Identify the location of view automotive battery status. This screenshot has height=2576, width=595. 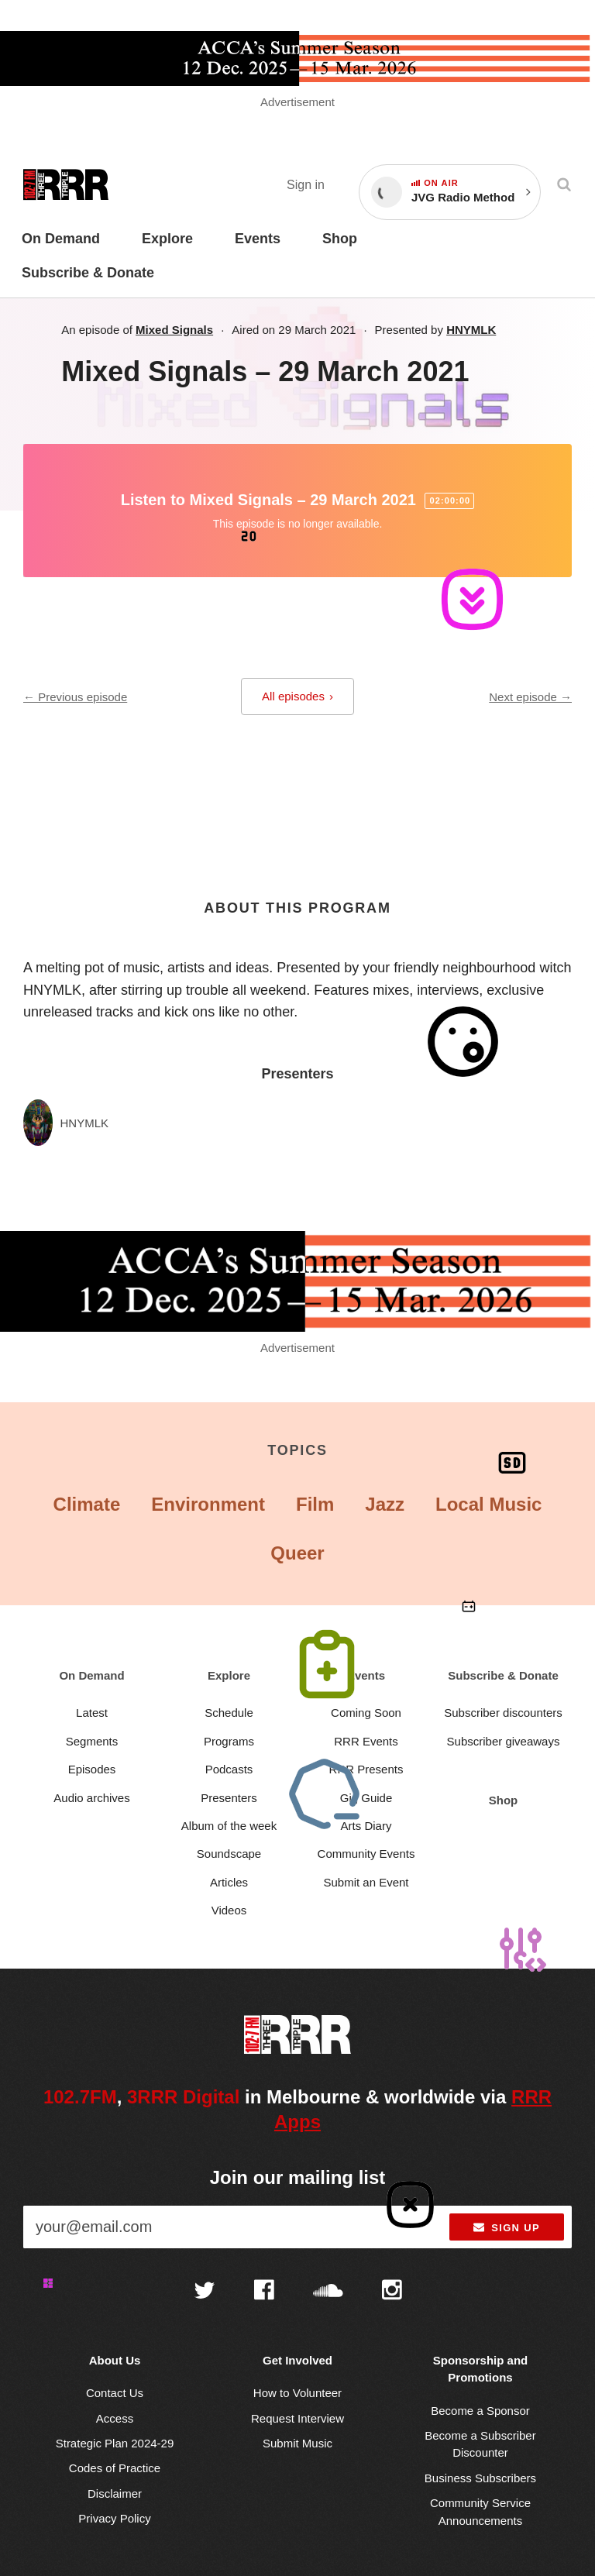
(469, 1607).